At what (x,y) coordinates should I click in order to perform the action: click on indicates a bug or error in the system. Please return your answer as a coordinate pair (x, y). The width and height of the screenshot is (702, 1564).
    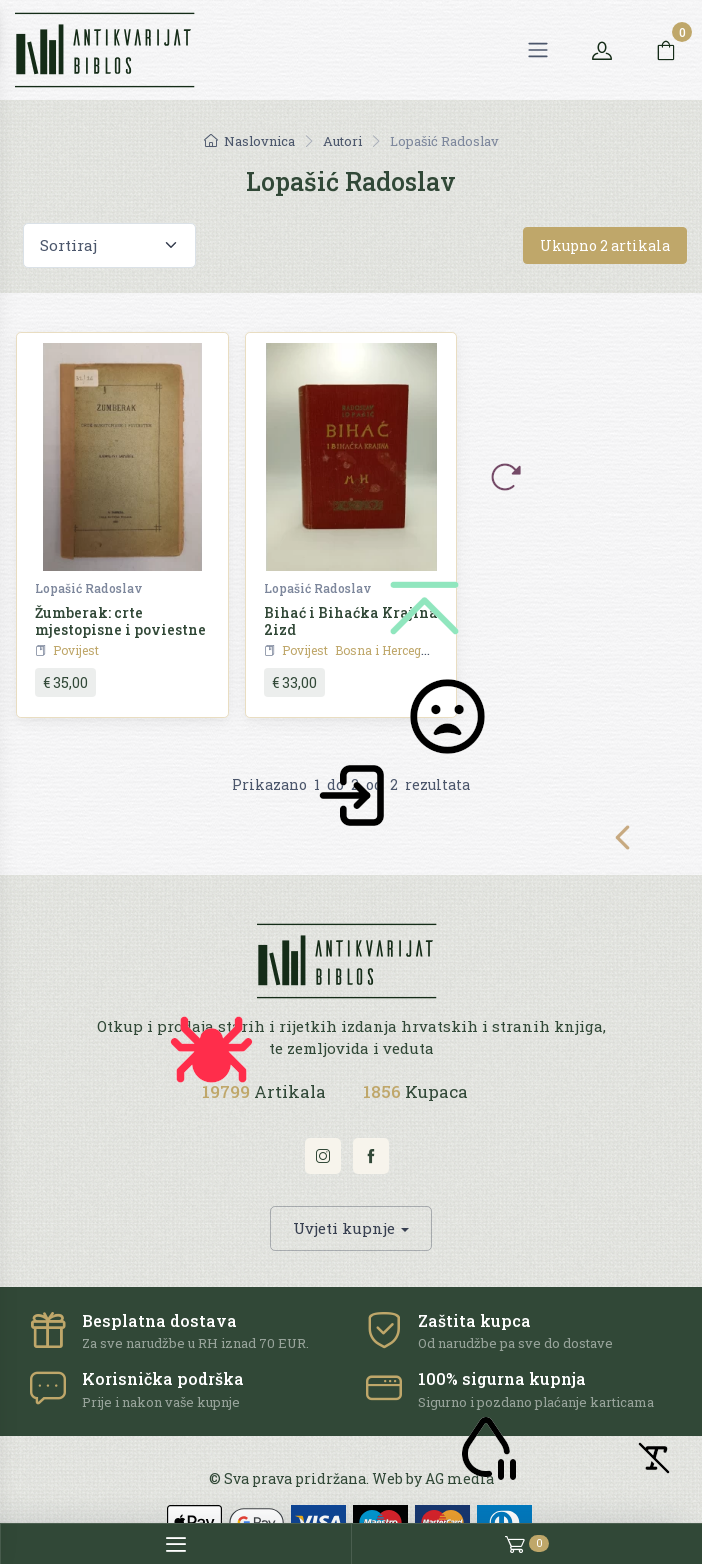
    Looking at the image, I should click on (211, 1051).